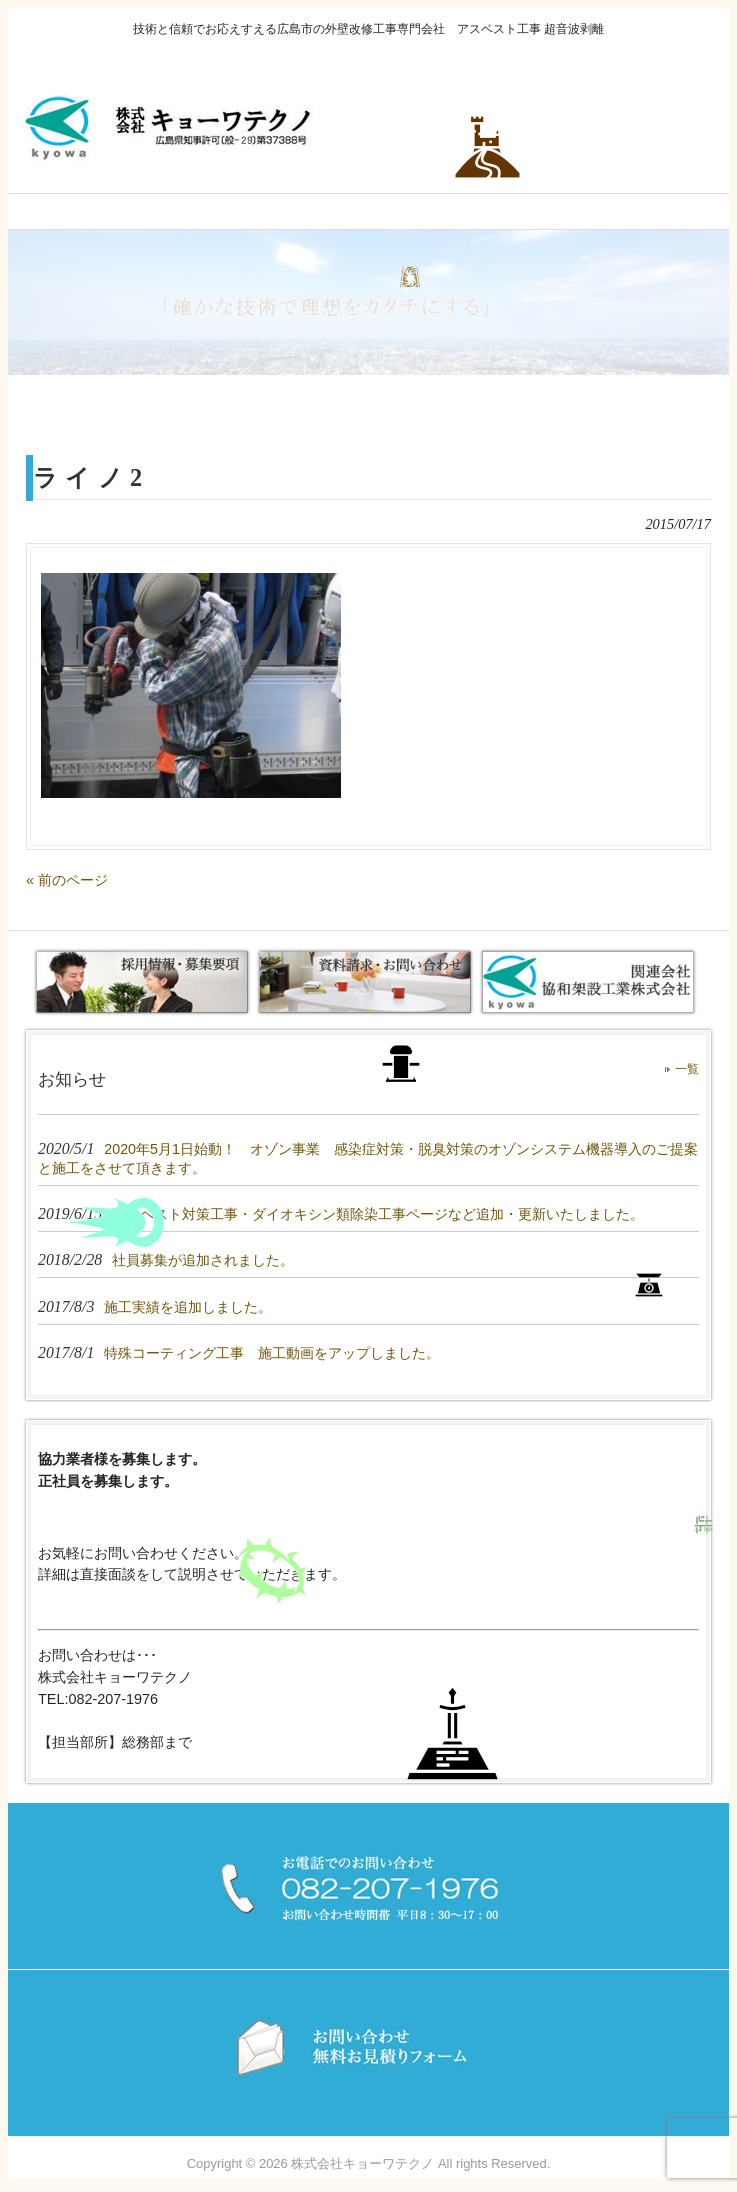  Describe the element at coordinates (114, 1222) in the screenshot. I see `fire weapon or use special attack` at that location.